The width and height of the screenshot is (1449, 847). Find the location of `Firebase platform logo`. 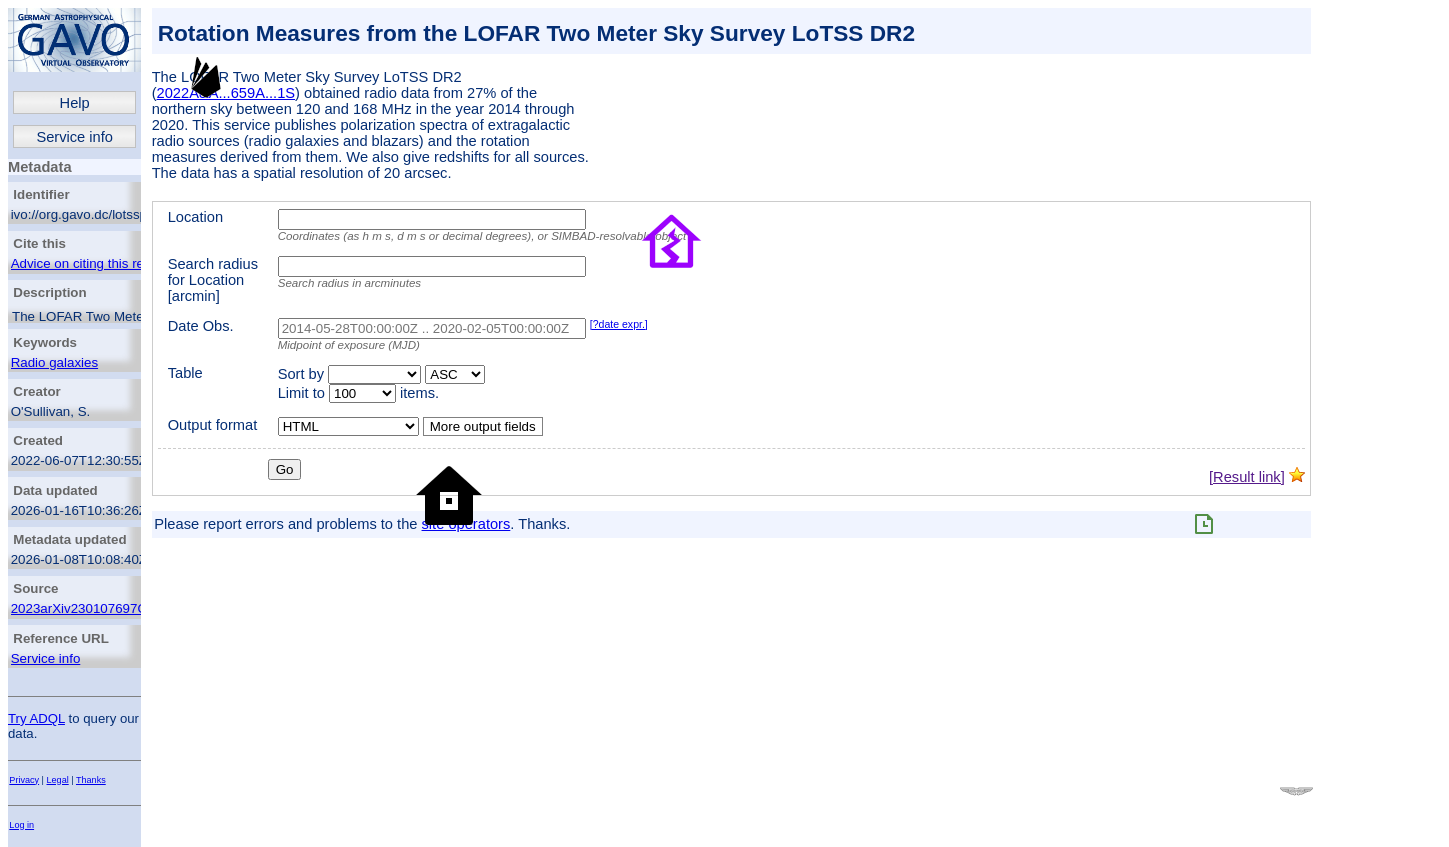

Firebase platform logo is located at coordinates (206, 77).